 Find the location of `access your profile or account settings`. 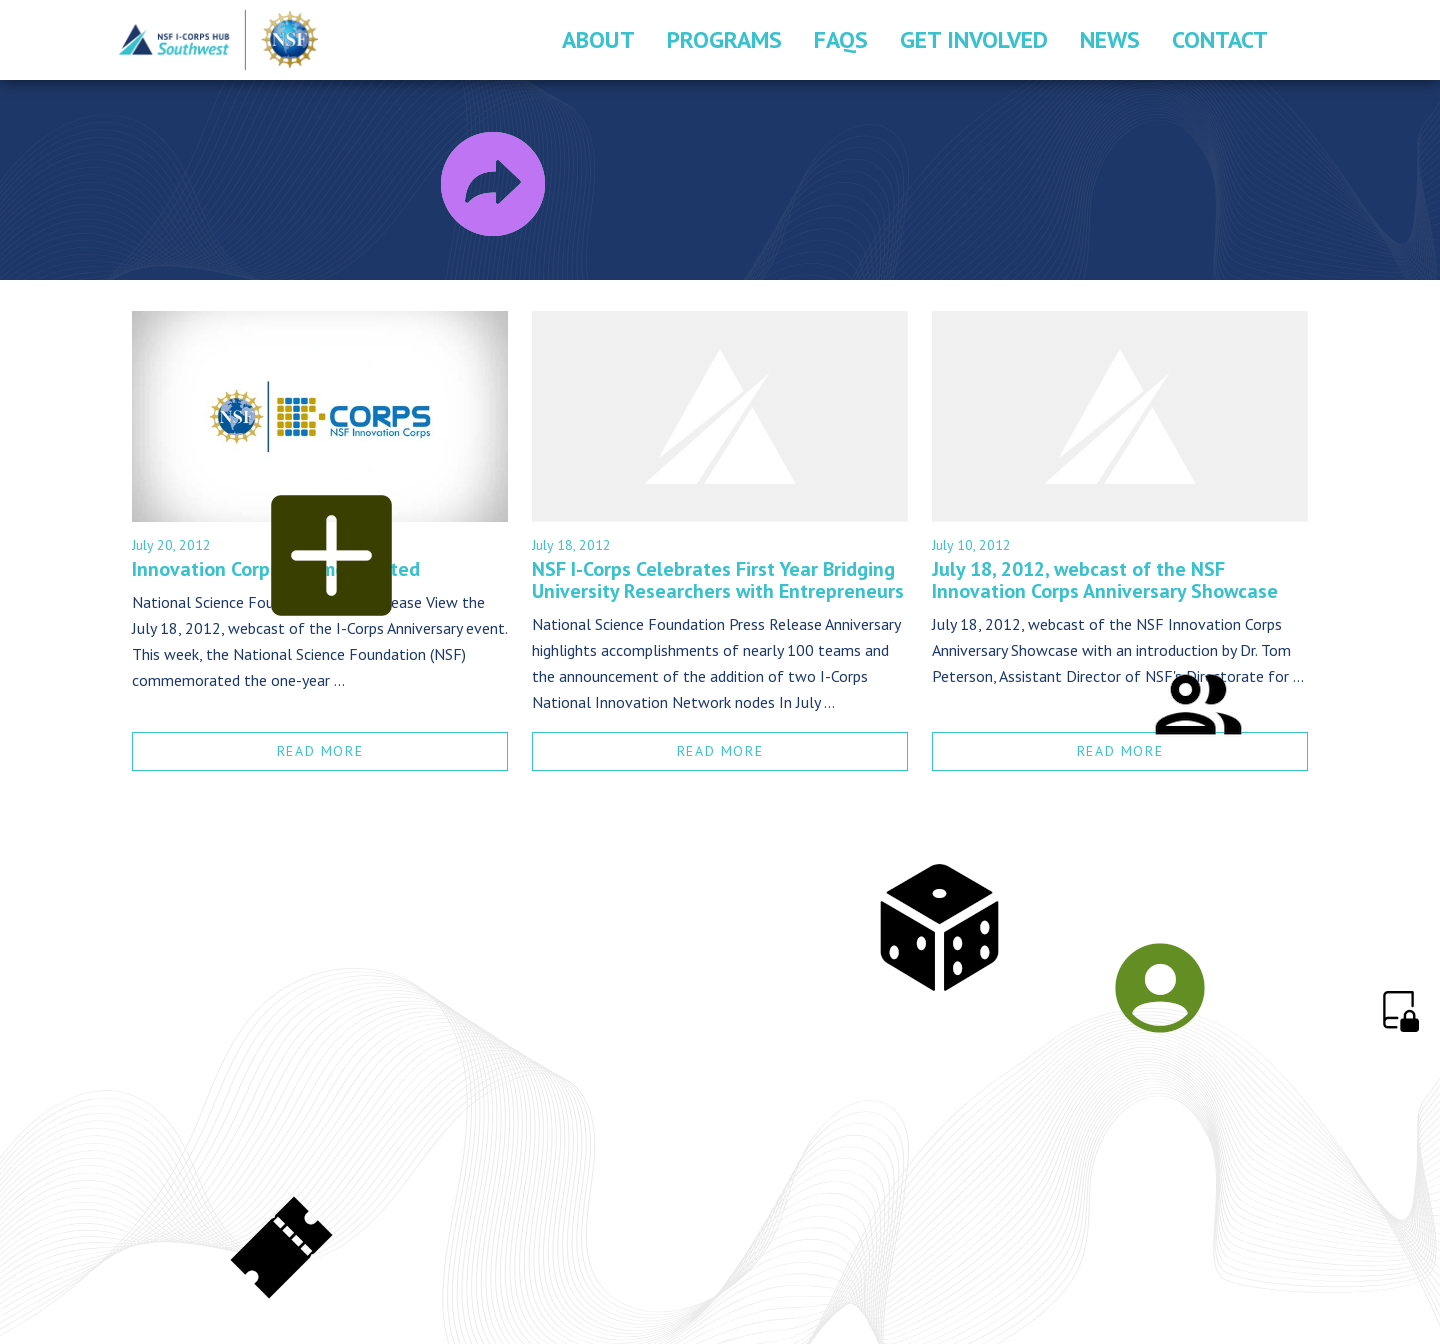

access your profile or account settings is located at coordinates (1160, 988).